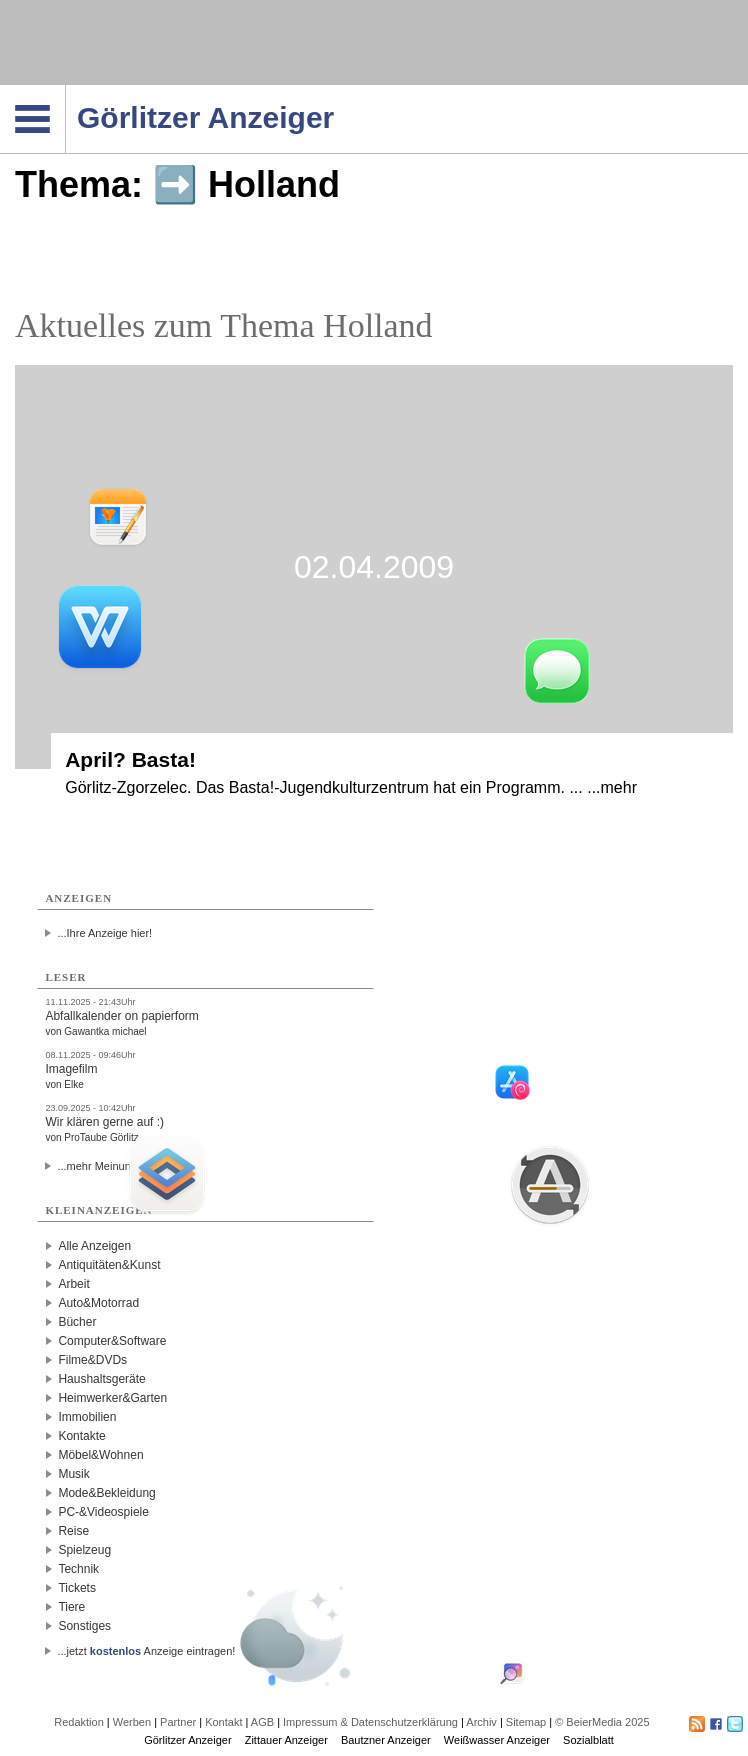 The image size is (748, 1756). Describe the element at coordinates (512, 1082) in the screenshot. I see `open the debian software center` at that location.